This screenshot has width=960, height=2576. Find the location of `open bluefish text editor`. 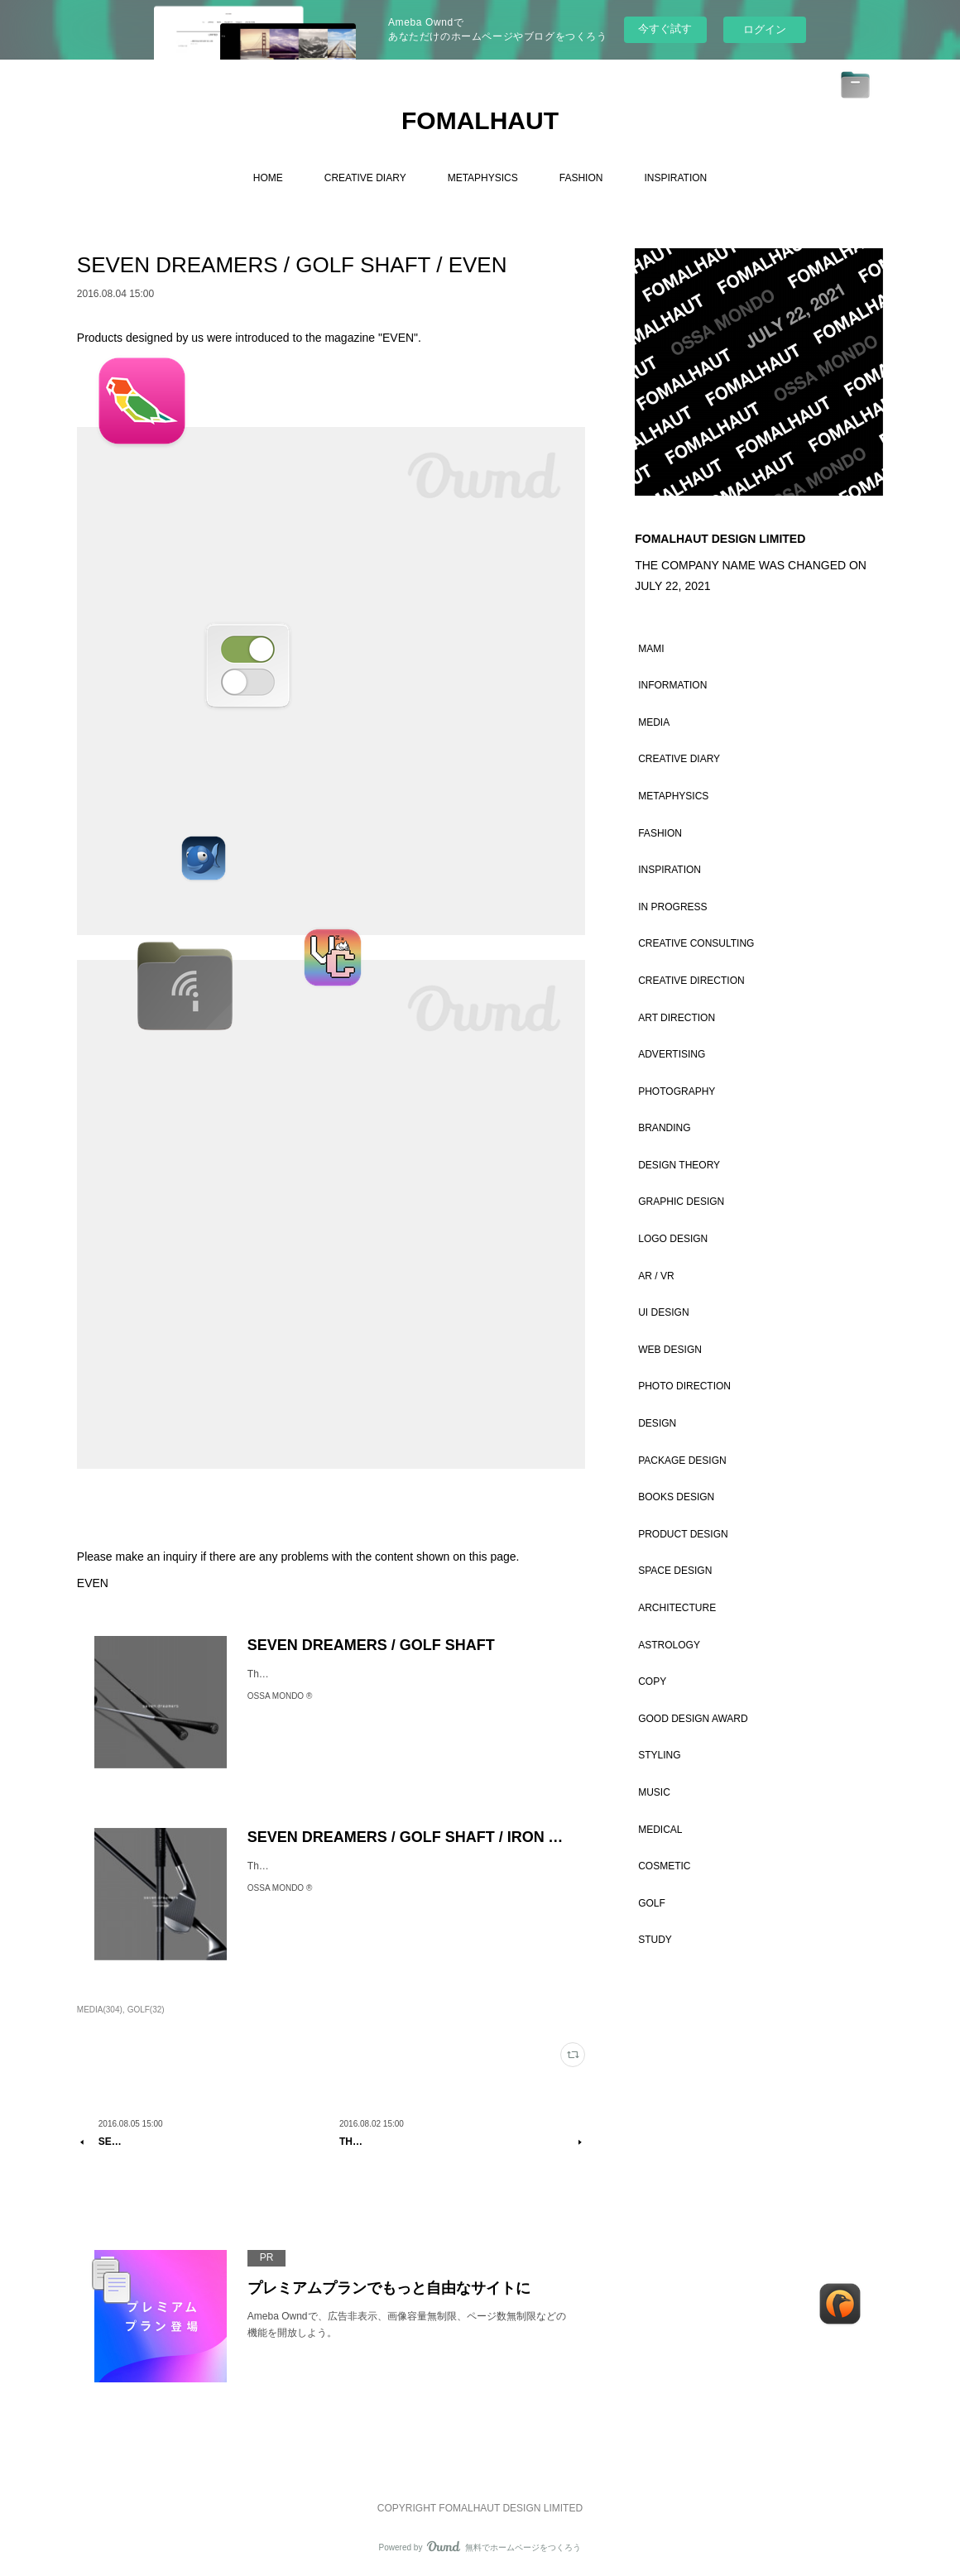

open bluefish text editor is located at coordinates (204, 858).